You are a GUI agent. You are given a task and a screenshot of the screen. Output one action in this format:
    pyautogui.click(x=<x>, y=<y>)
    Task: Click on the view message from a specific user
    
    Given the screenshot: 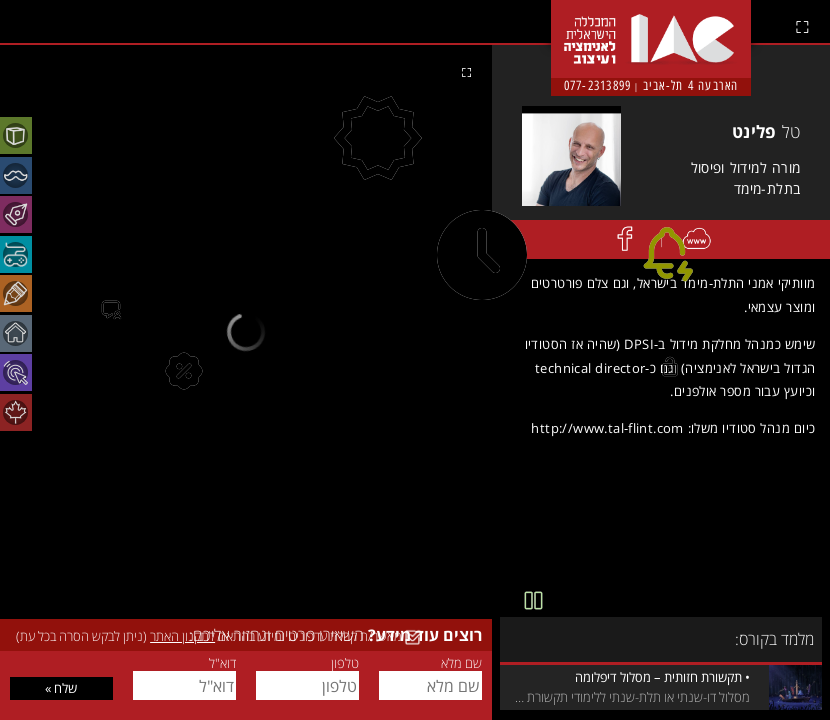 What is the action you would take?
    pyautogui.click(x=111, y=309)
    